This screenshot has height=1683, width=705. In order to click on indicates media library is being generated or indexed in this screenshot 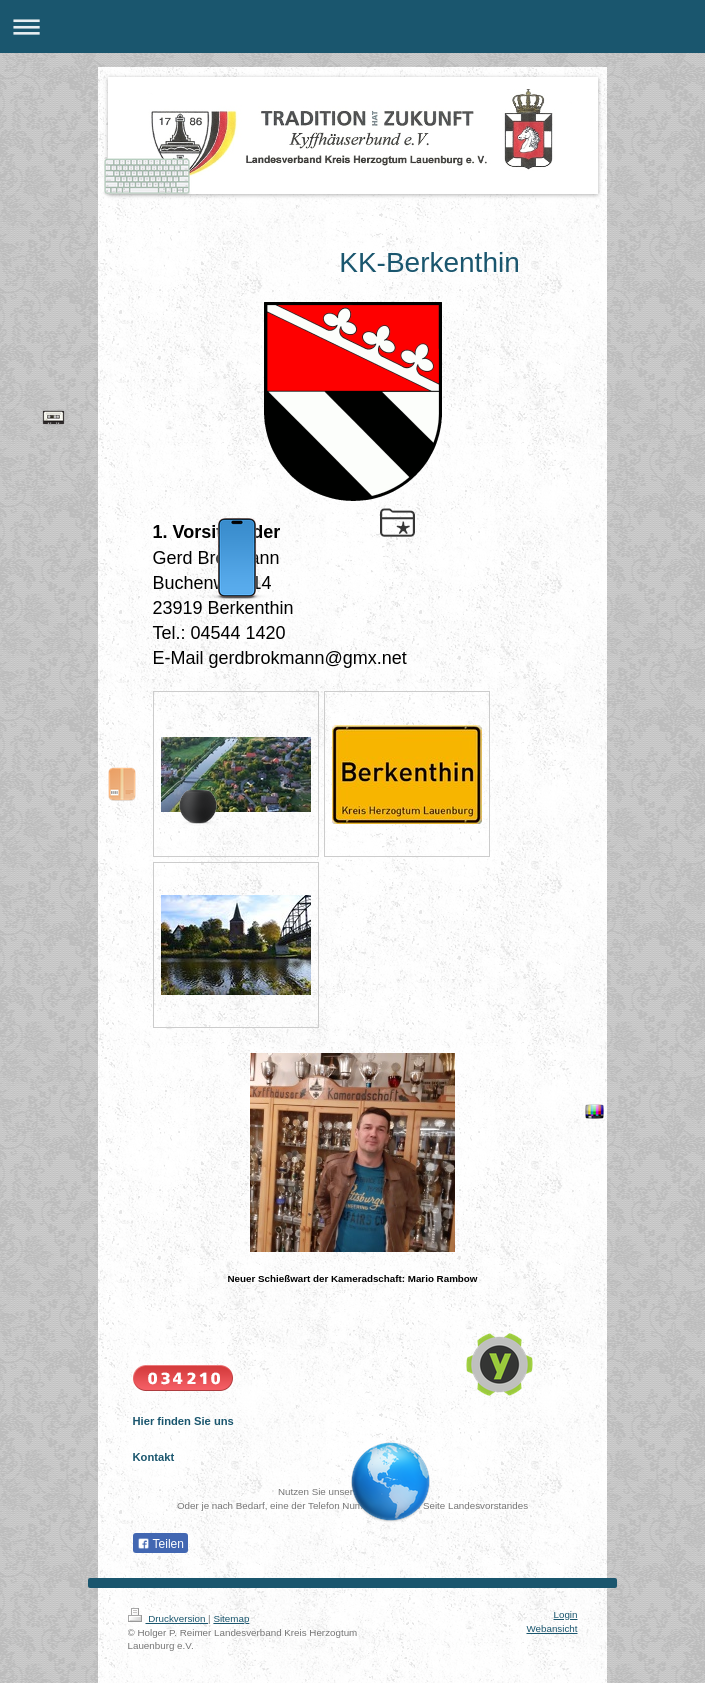, I will do `click(594, 1112)`.